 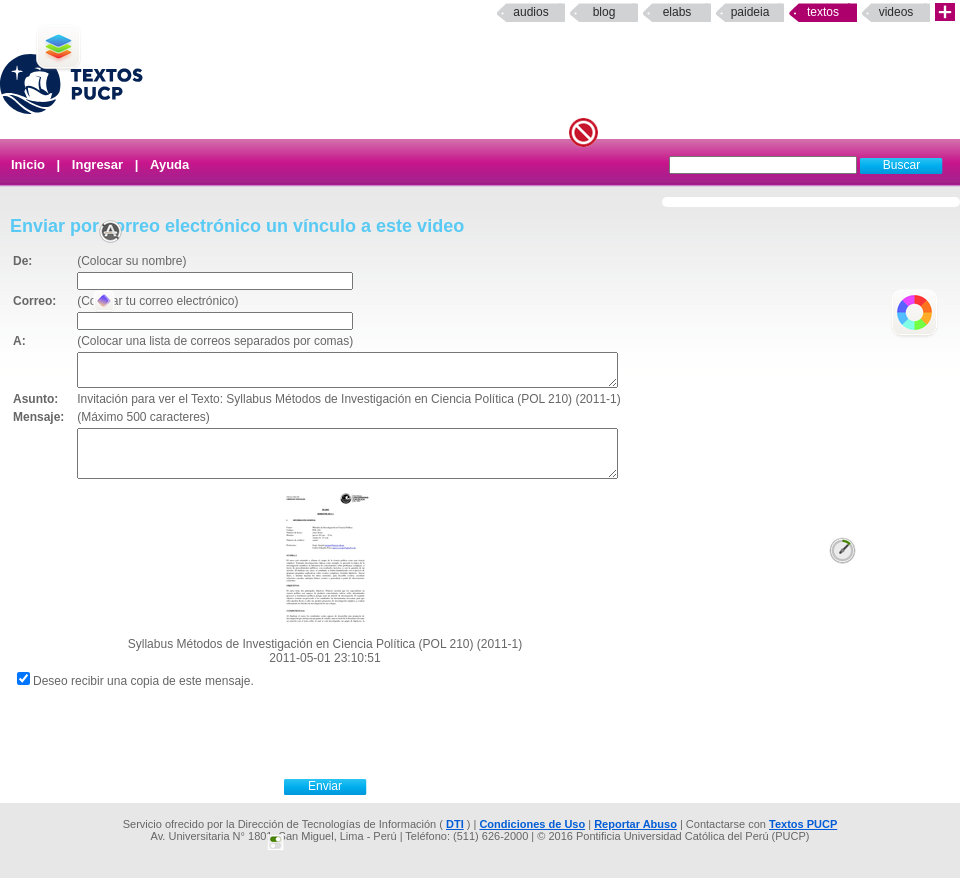 I want to click on open RawTherapee photo editing application, so click(x=914, y=312).